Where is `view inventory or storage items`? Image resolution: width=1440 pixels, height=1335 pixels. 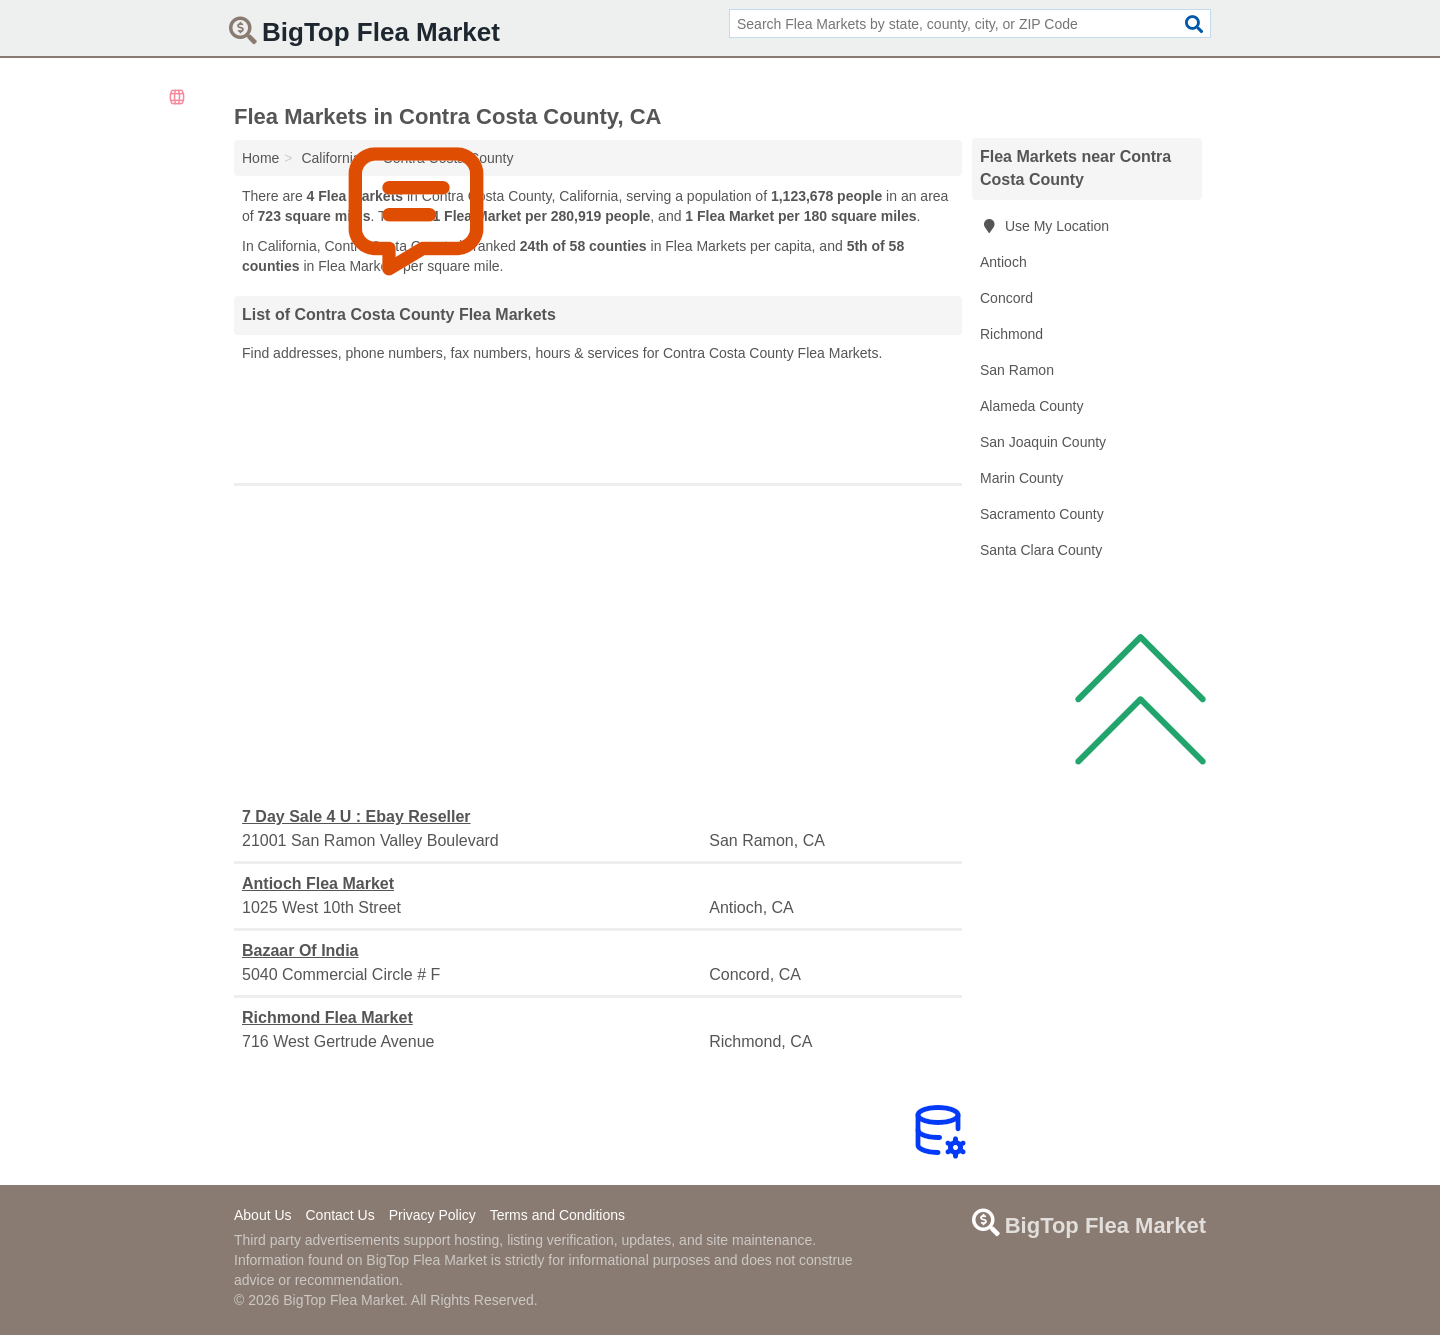 view inventory or storage items is located at coordinates (177, 97).